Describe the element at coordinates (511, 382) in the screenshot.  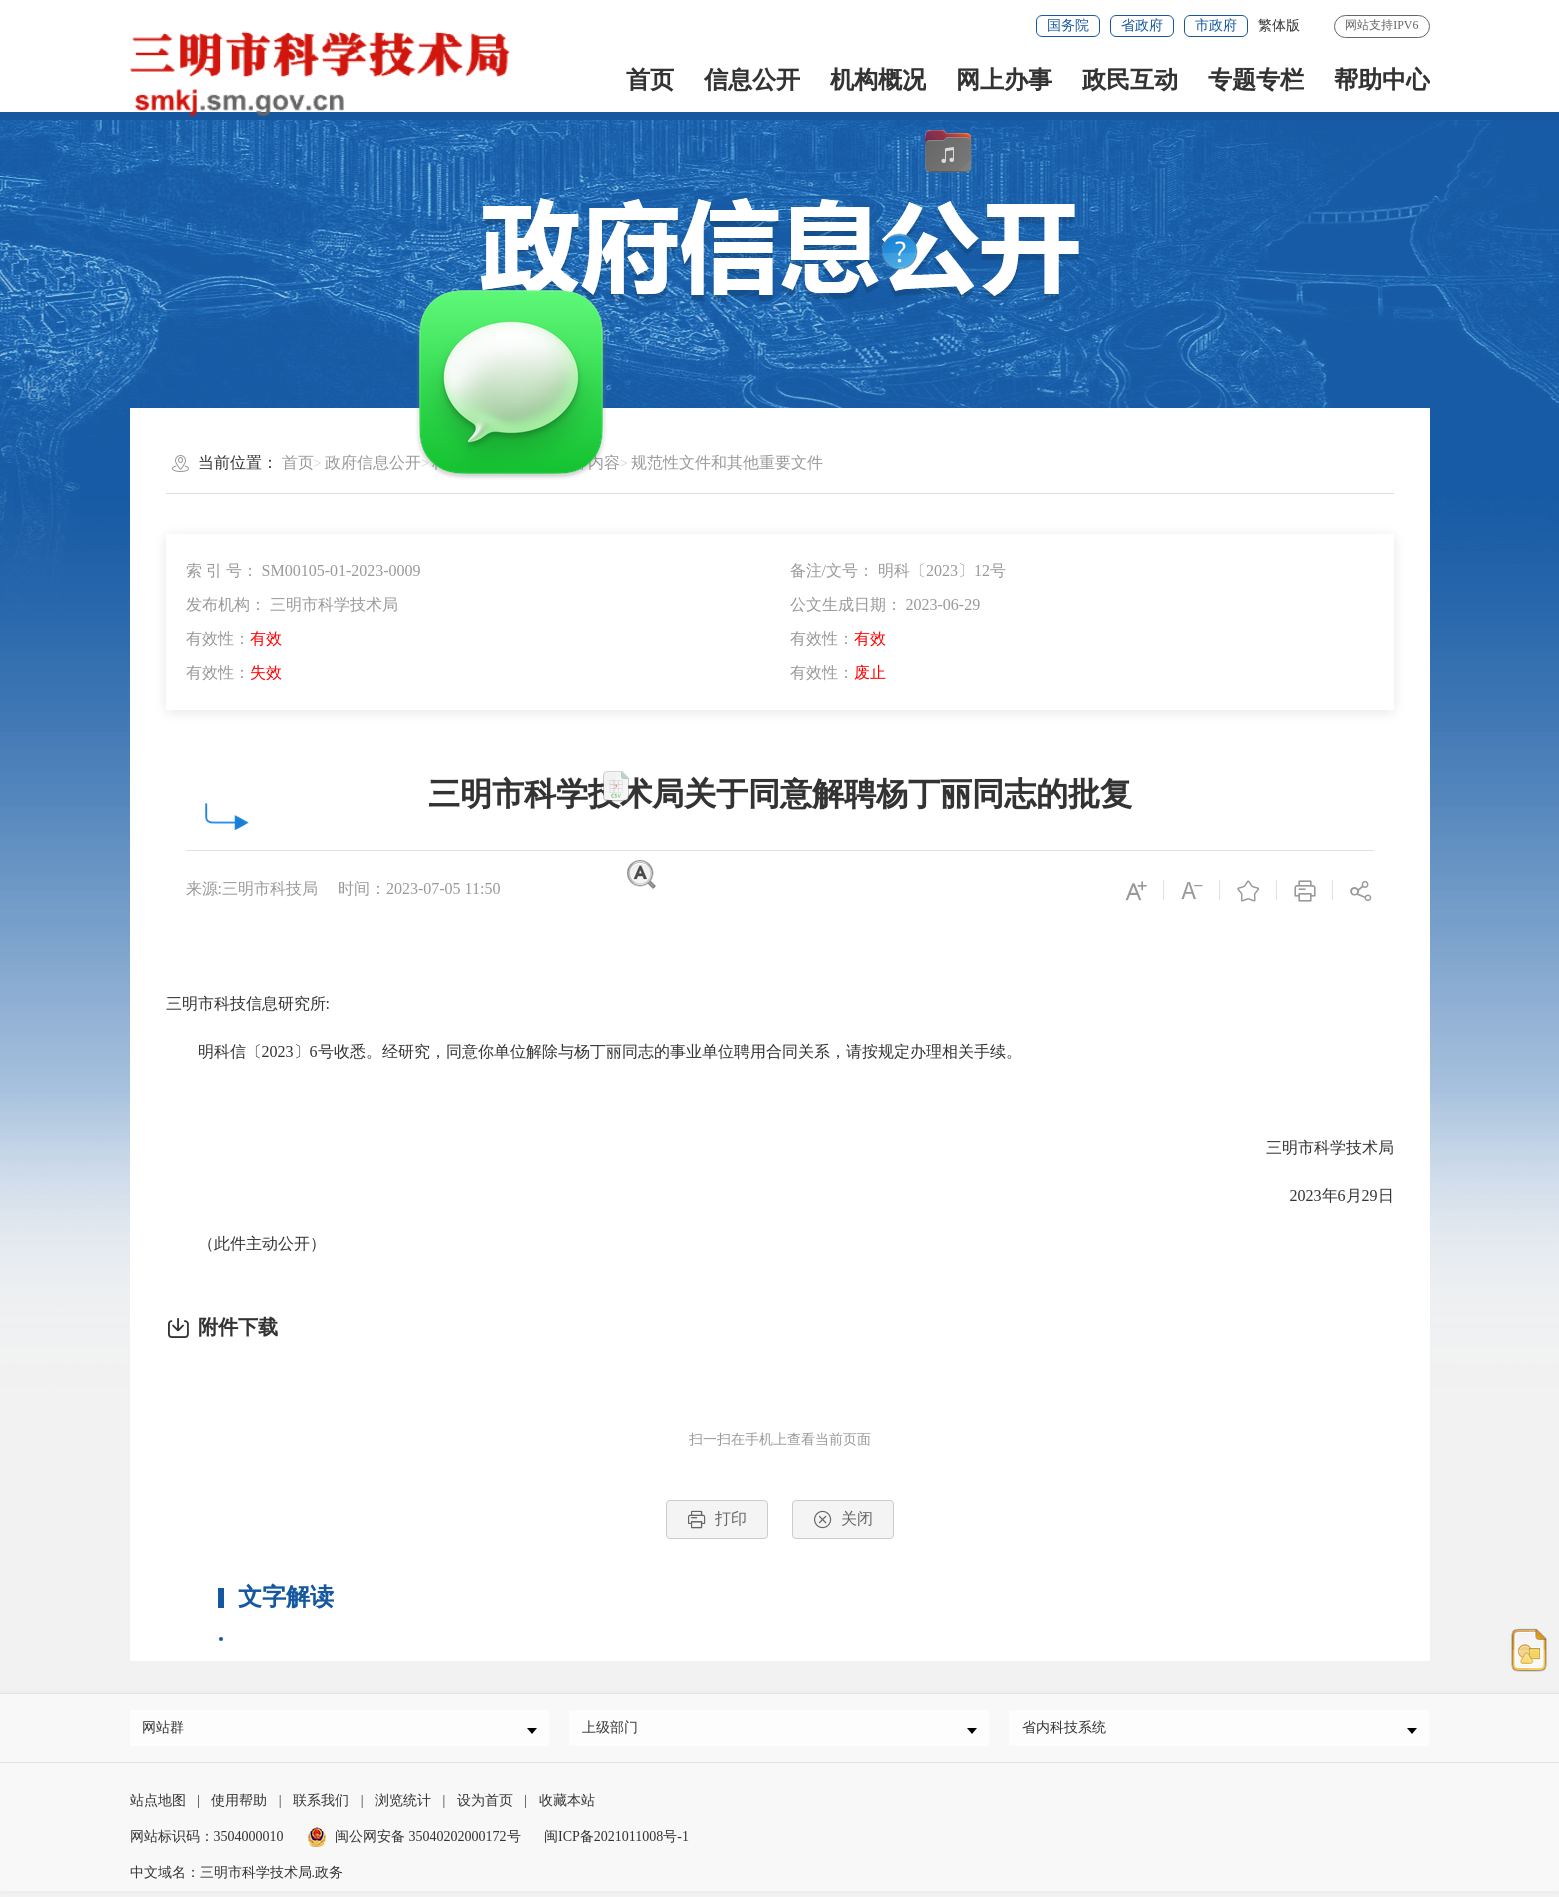
I see `open the messages app` at that location.